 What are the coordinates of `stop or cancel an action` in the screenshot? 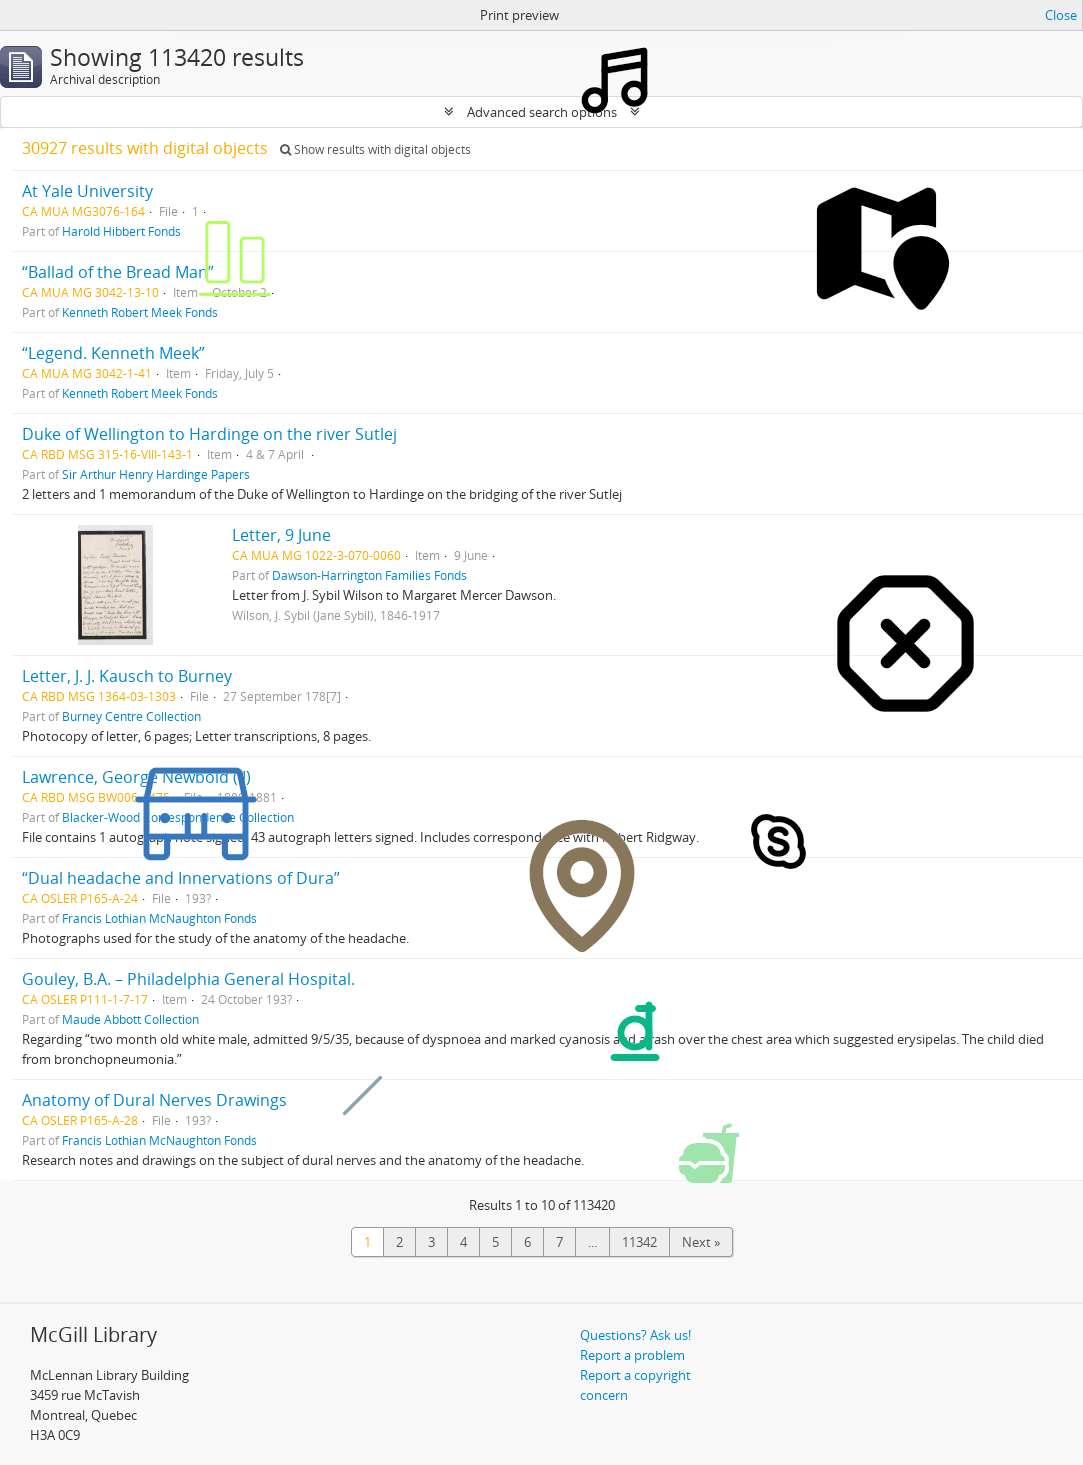 It's located at (905, 643).